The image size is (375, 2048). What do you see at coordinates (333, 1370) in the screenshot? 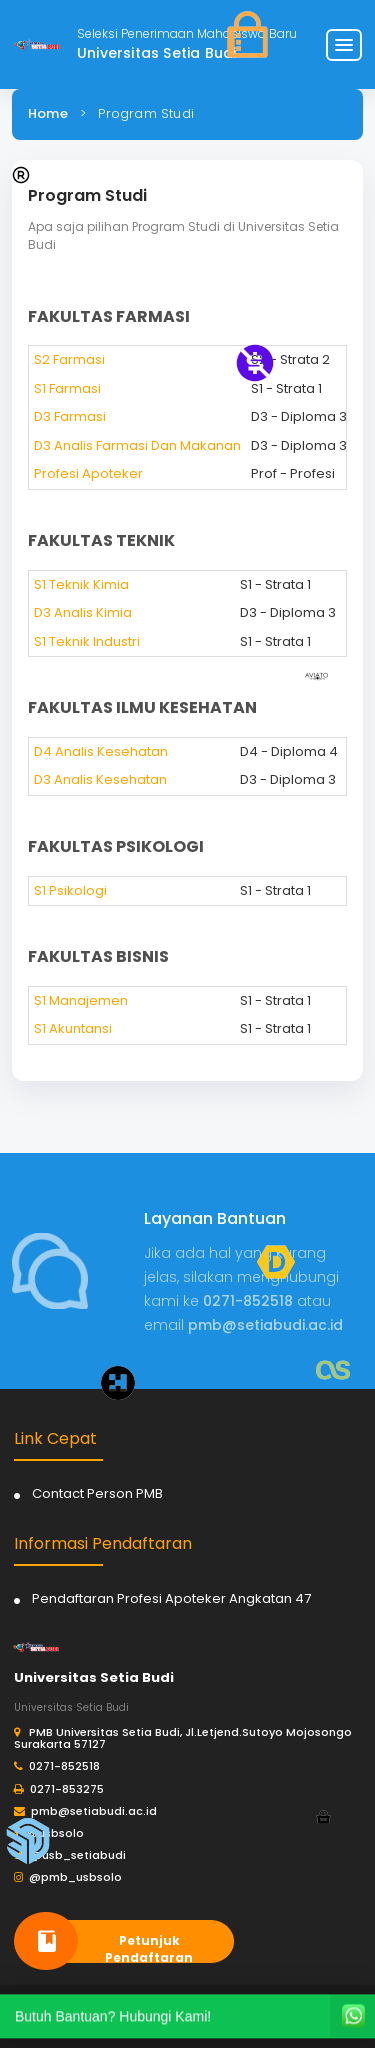
I see `open Last.fm app` at bounding box center [333, 1370].